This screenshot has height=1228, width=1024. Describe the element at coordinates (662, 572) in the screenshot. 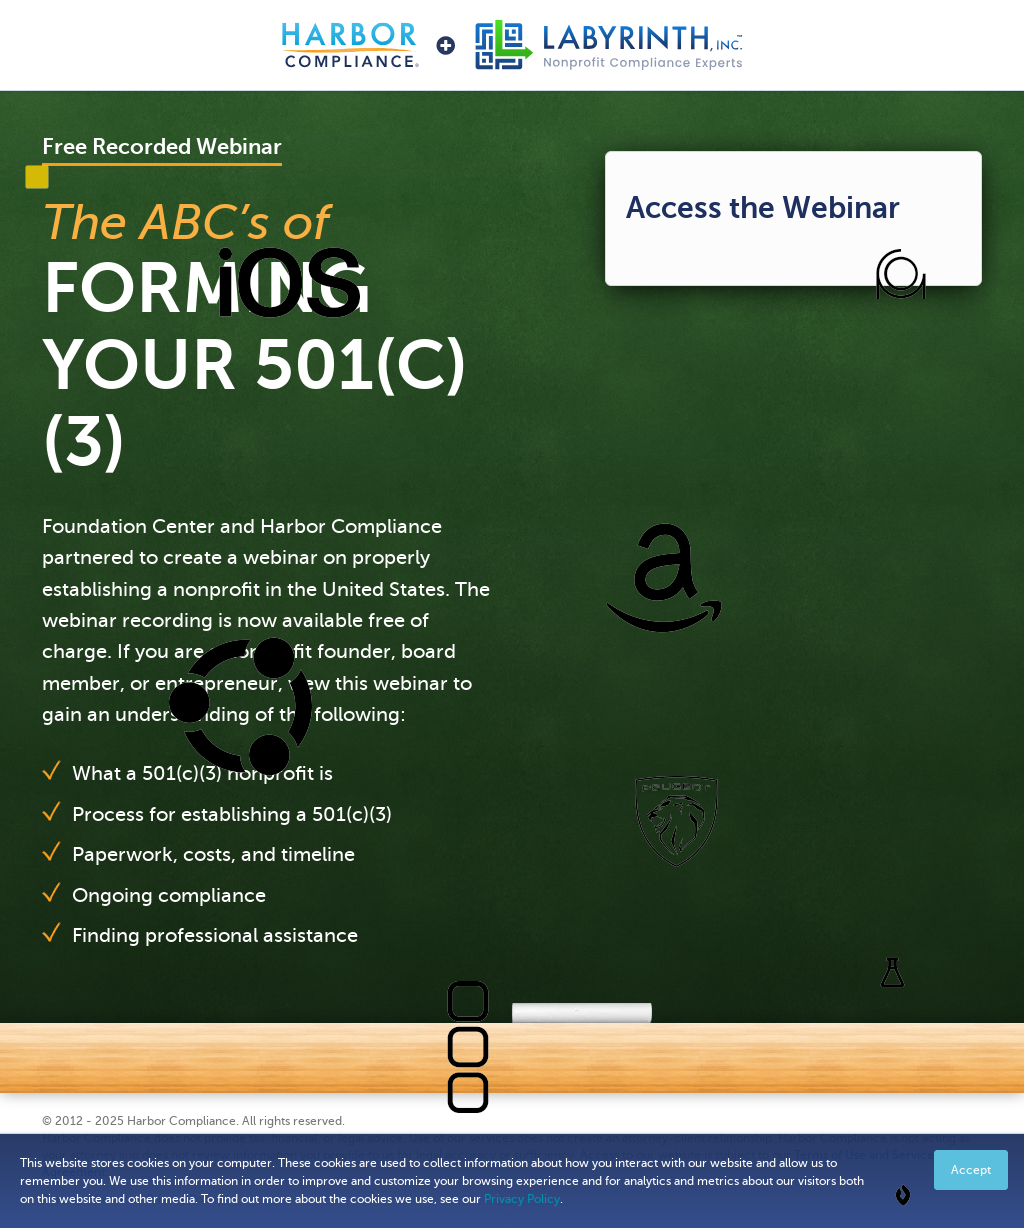

I see `open the Amazon app` at that location.